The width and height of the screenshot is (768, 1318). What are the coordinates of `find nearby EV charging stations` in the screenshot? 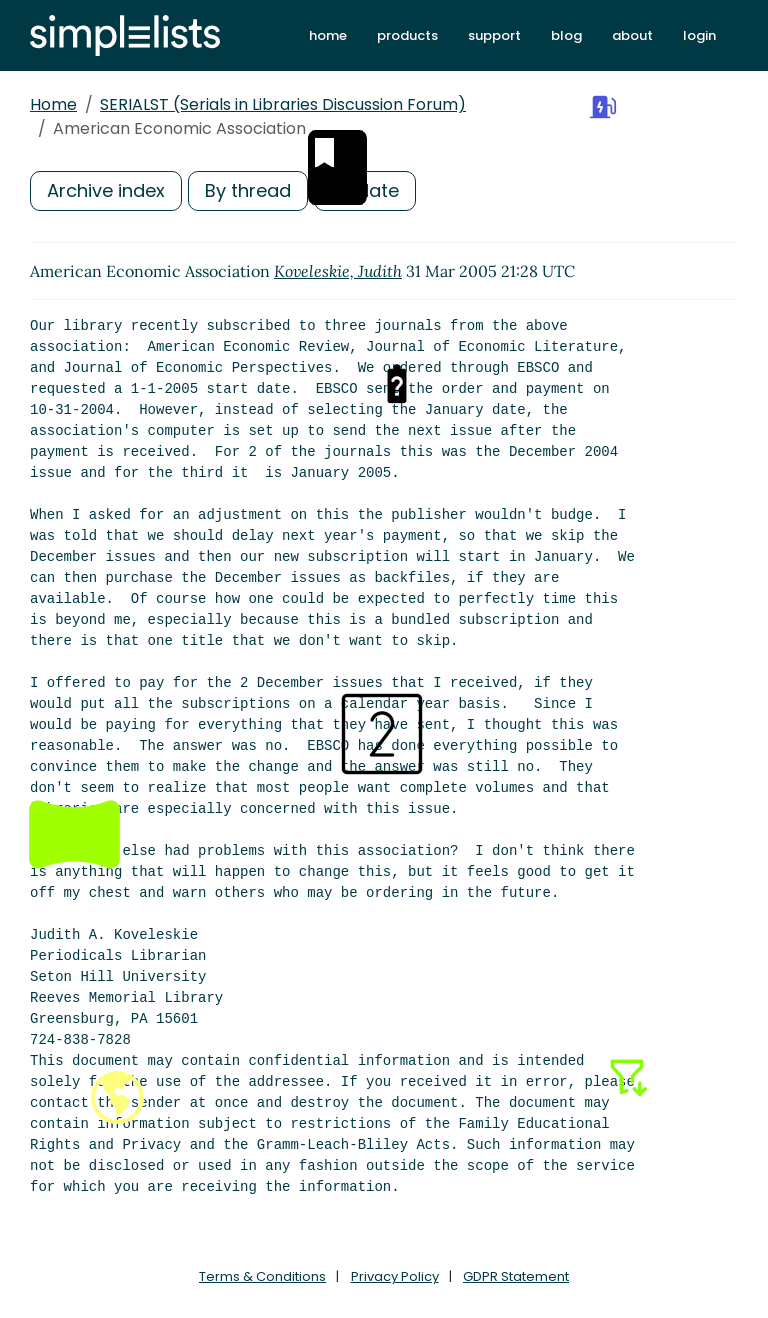 It's located at (602, 107).